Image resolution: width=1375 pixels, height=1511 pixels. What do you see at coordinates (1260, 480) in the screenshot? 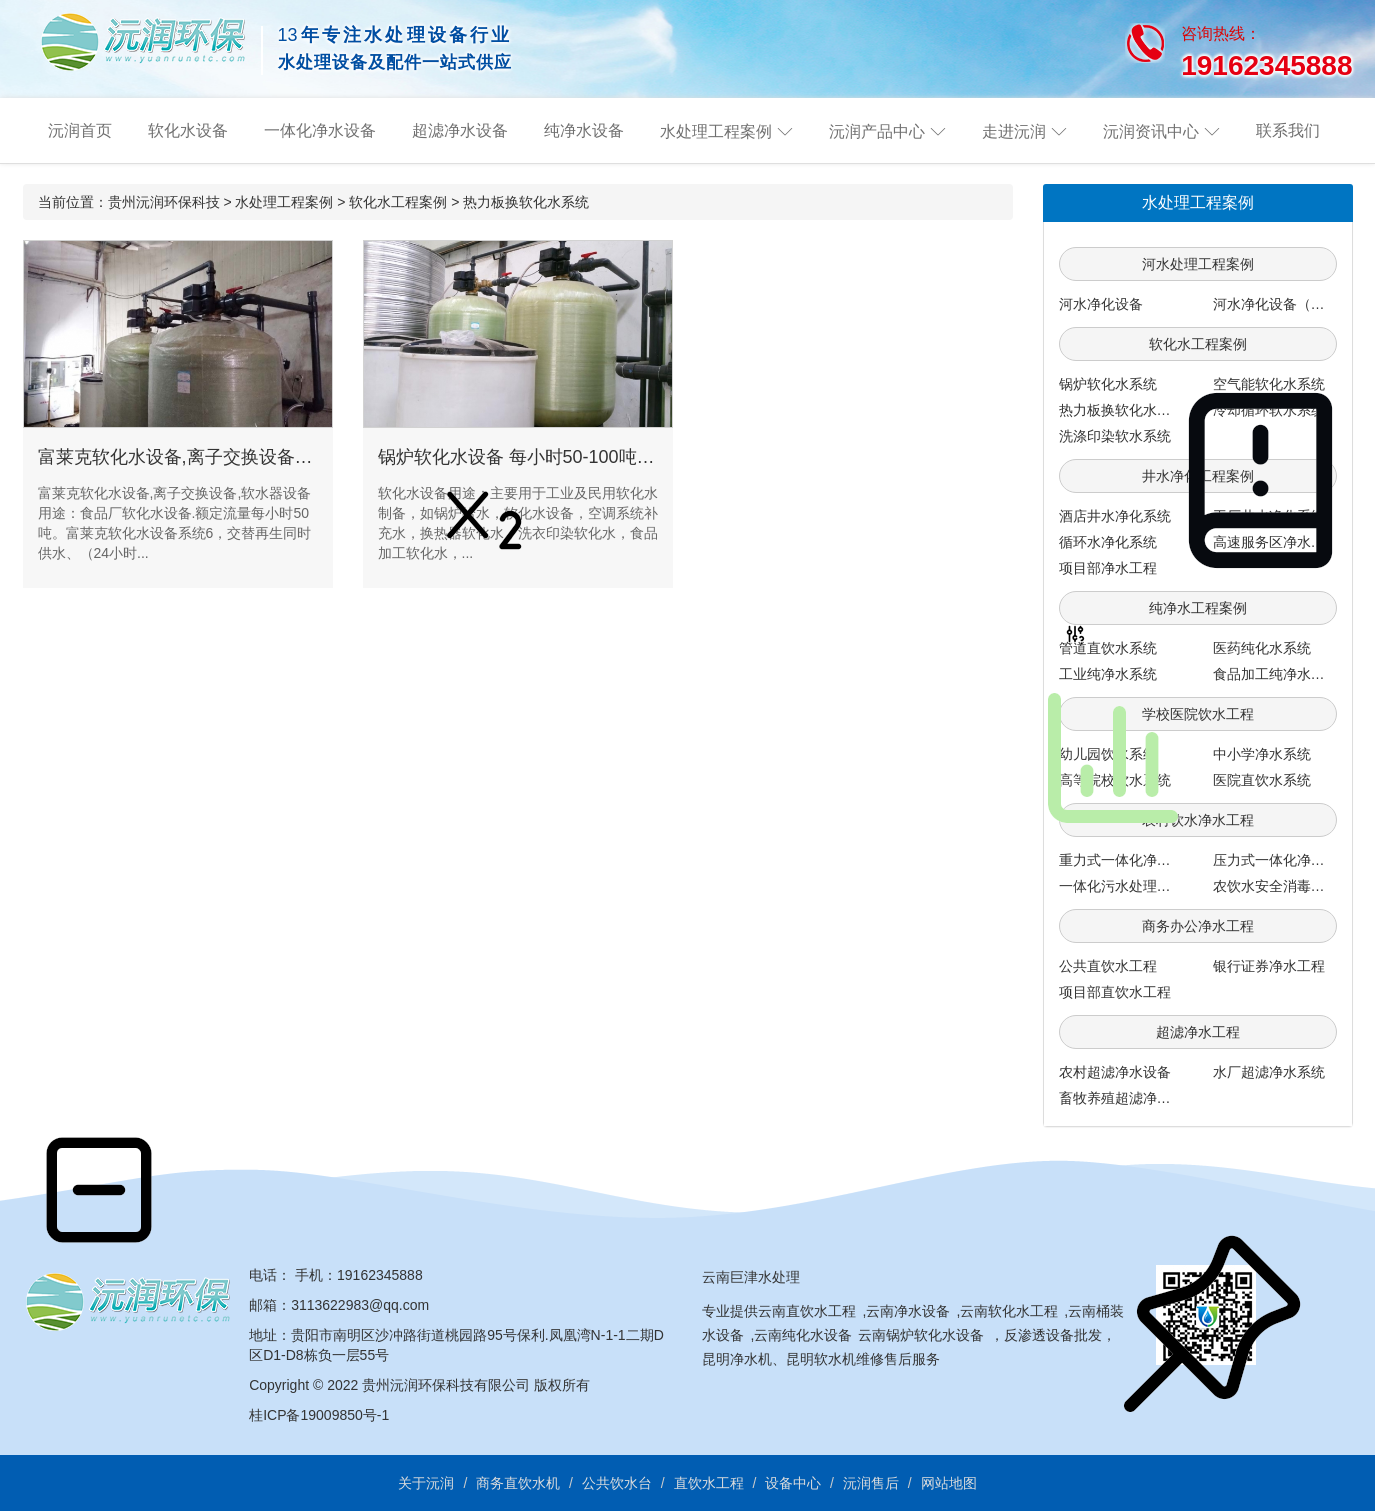
I see `indicates an alert or notification related to a book or reading item` at bounding box center [1260, 480].